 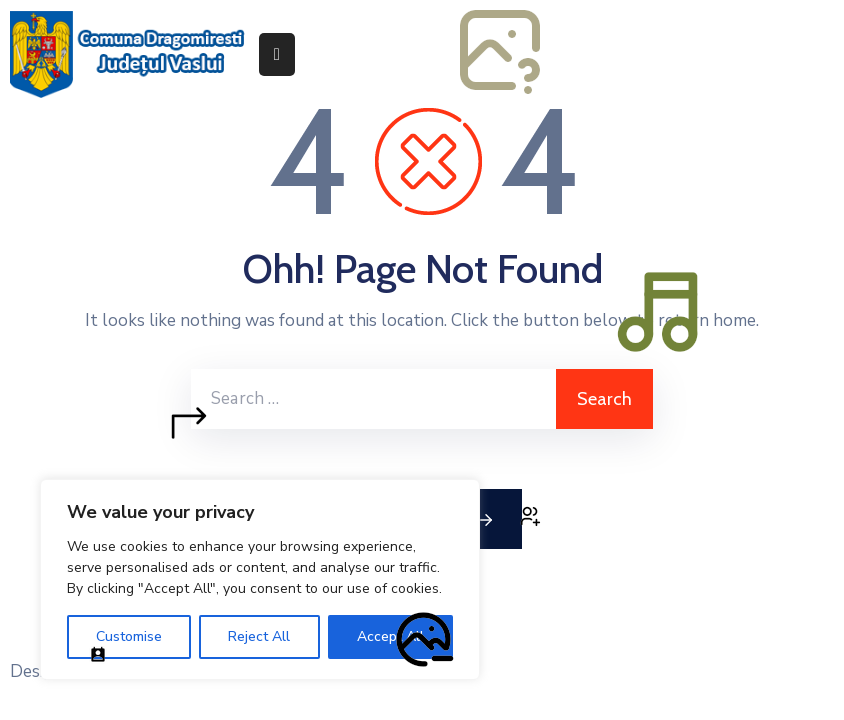 What do you see at coordinates (189, 423) in the screenshot?
I see `forward or share content` at bounding box center [189, 423].